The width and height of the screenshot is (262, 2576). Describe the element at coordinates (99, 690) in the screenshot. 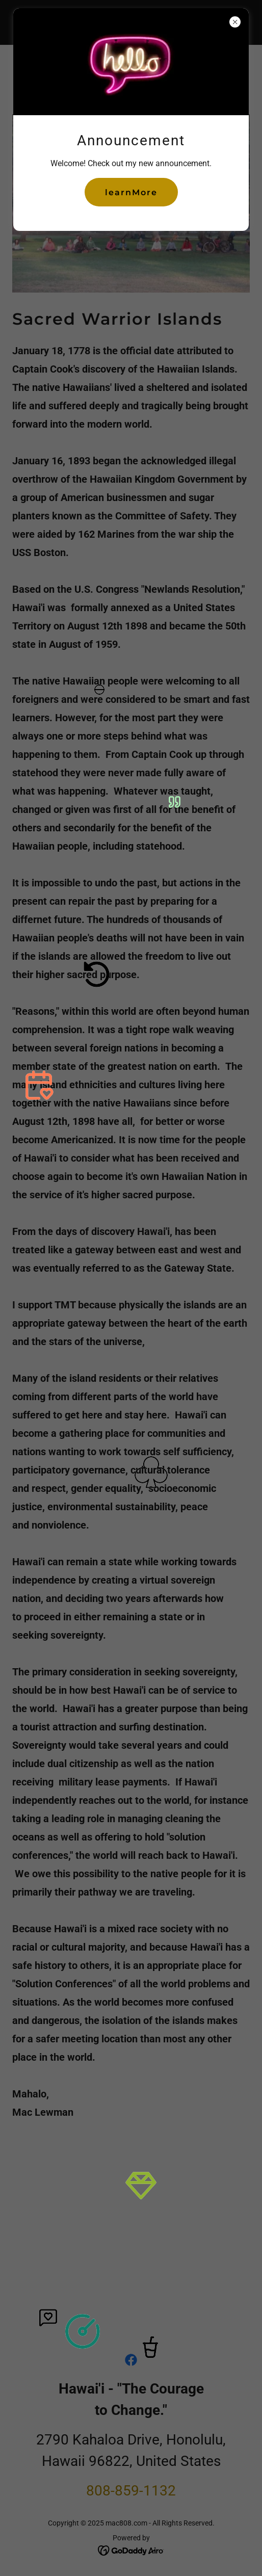

I see `toggle between light and dark mode` at that location.